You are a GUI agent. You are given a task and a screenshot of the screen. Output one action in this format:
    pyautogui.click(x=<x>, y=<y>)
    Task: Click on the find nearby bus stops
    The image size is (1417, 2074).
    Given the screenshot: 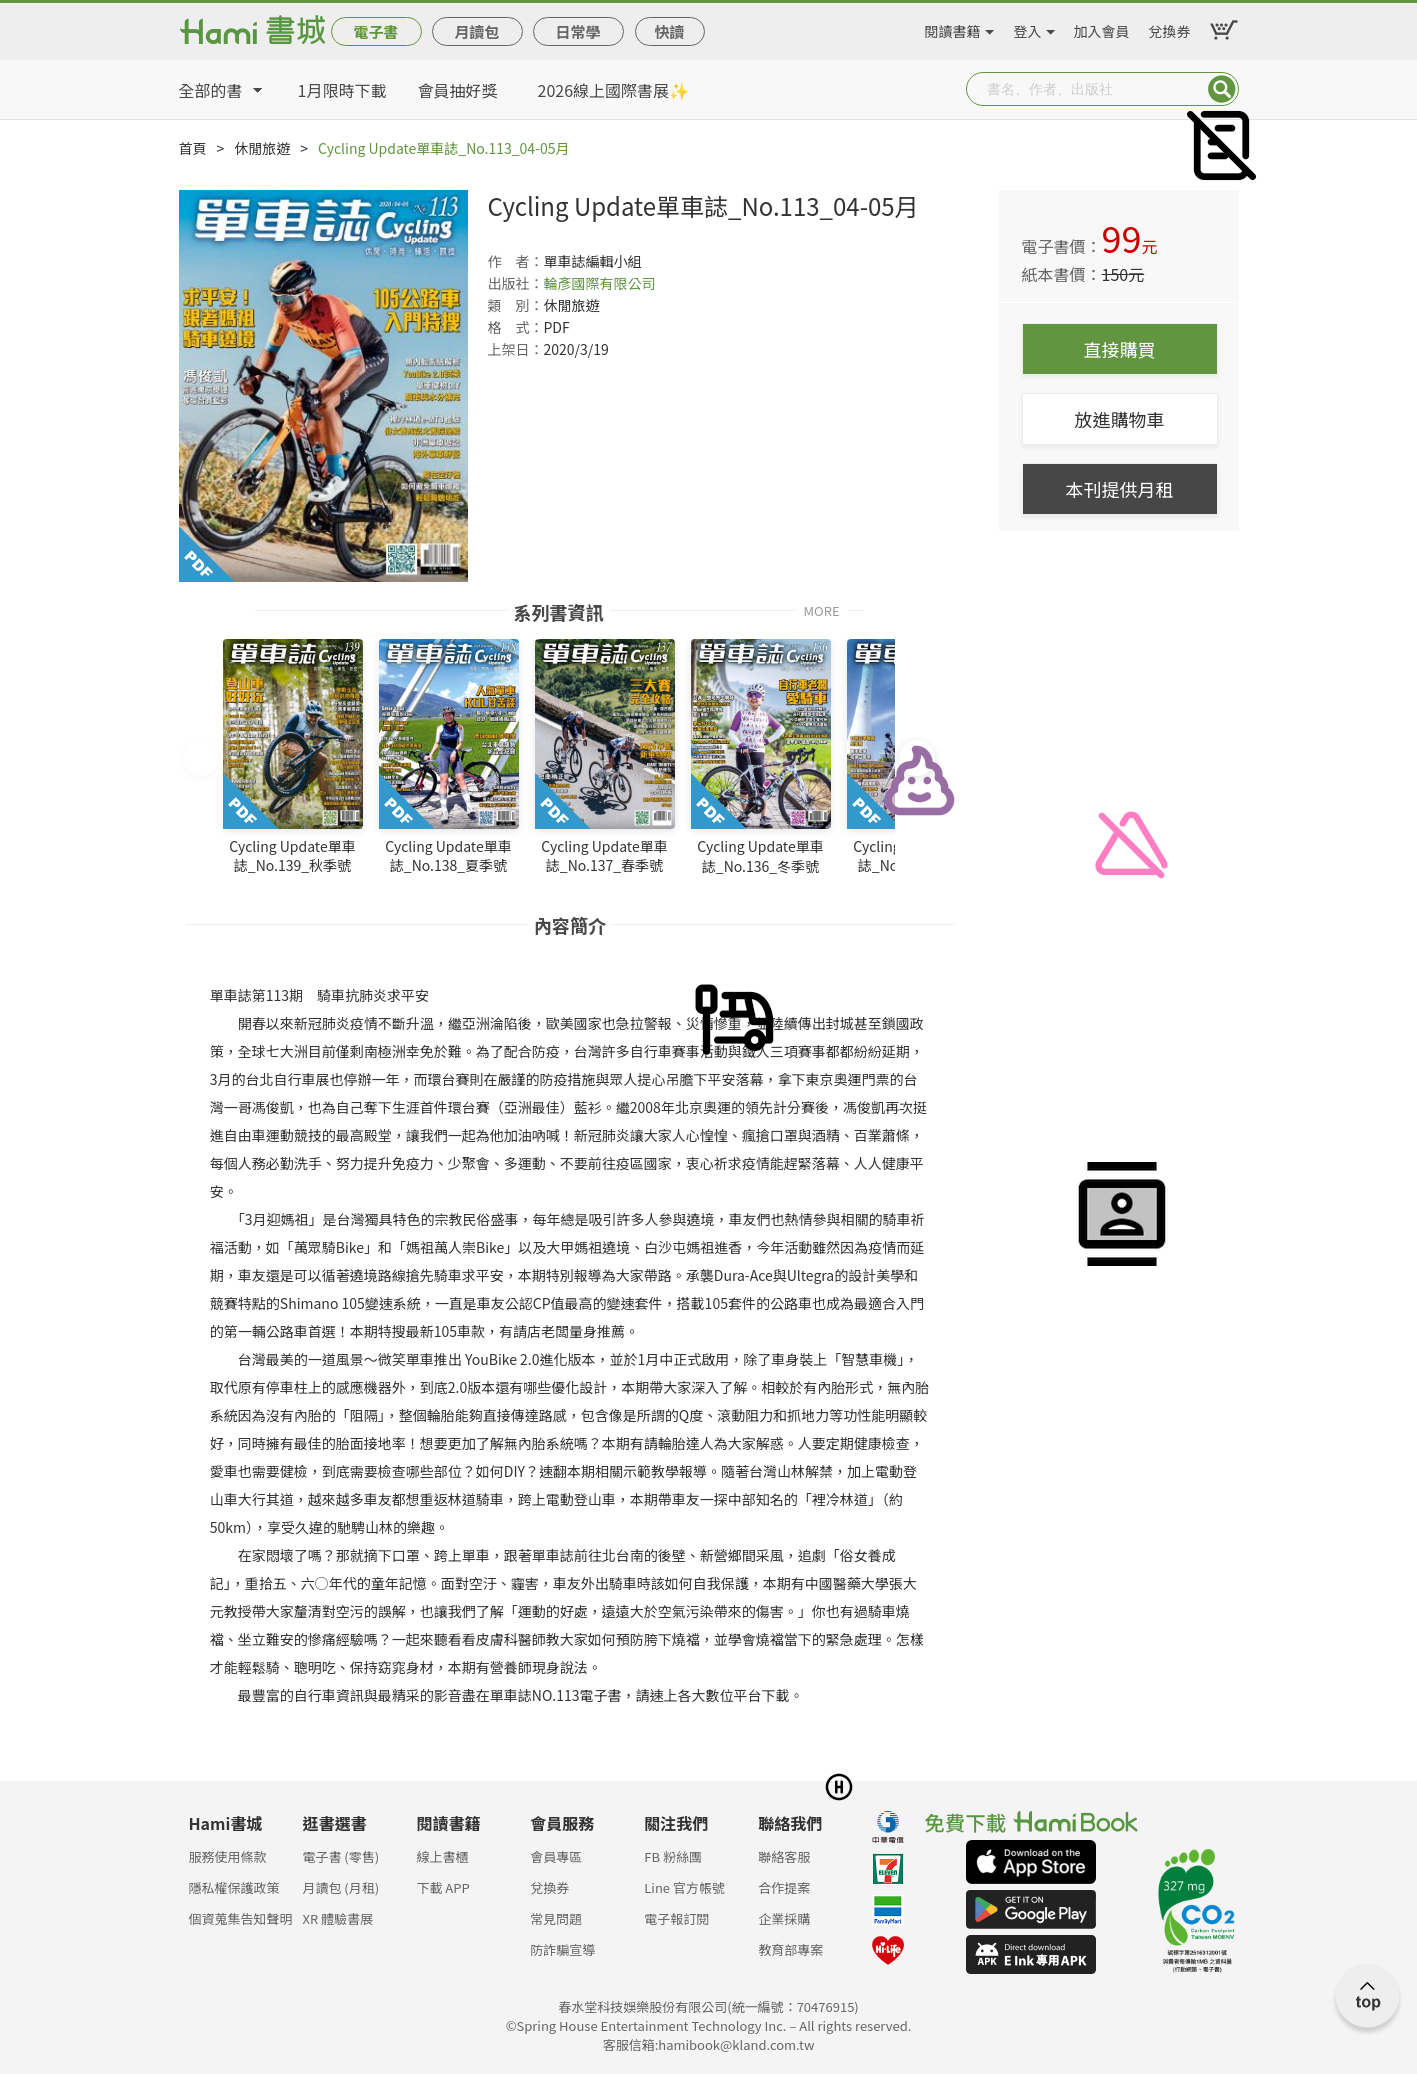 What is the action you would take?
    pyautogui.click(x=732, y=1021)
    